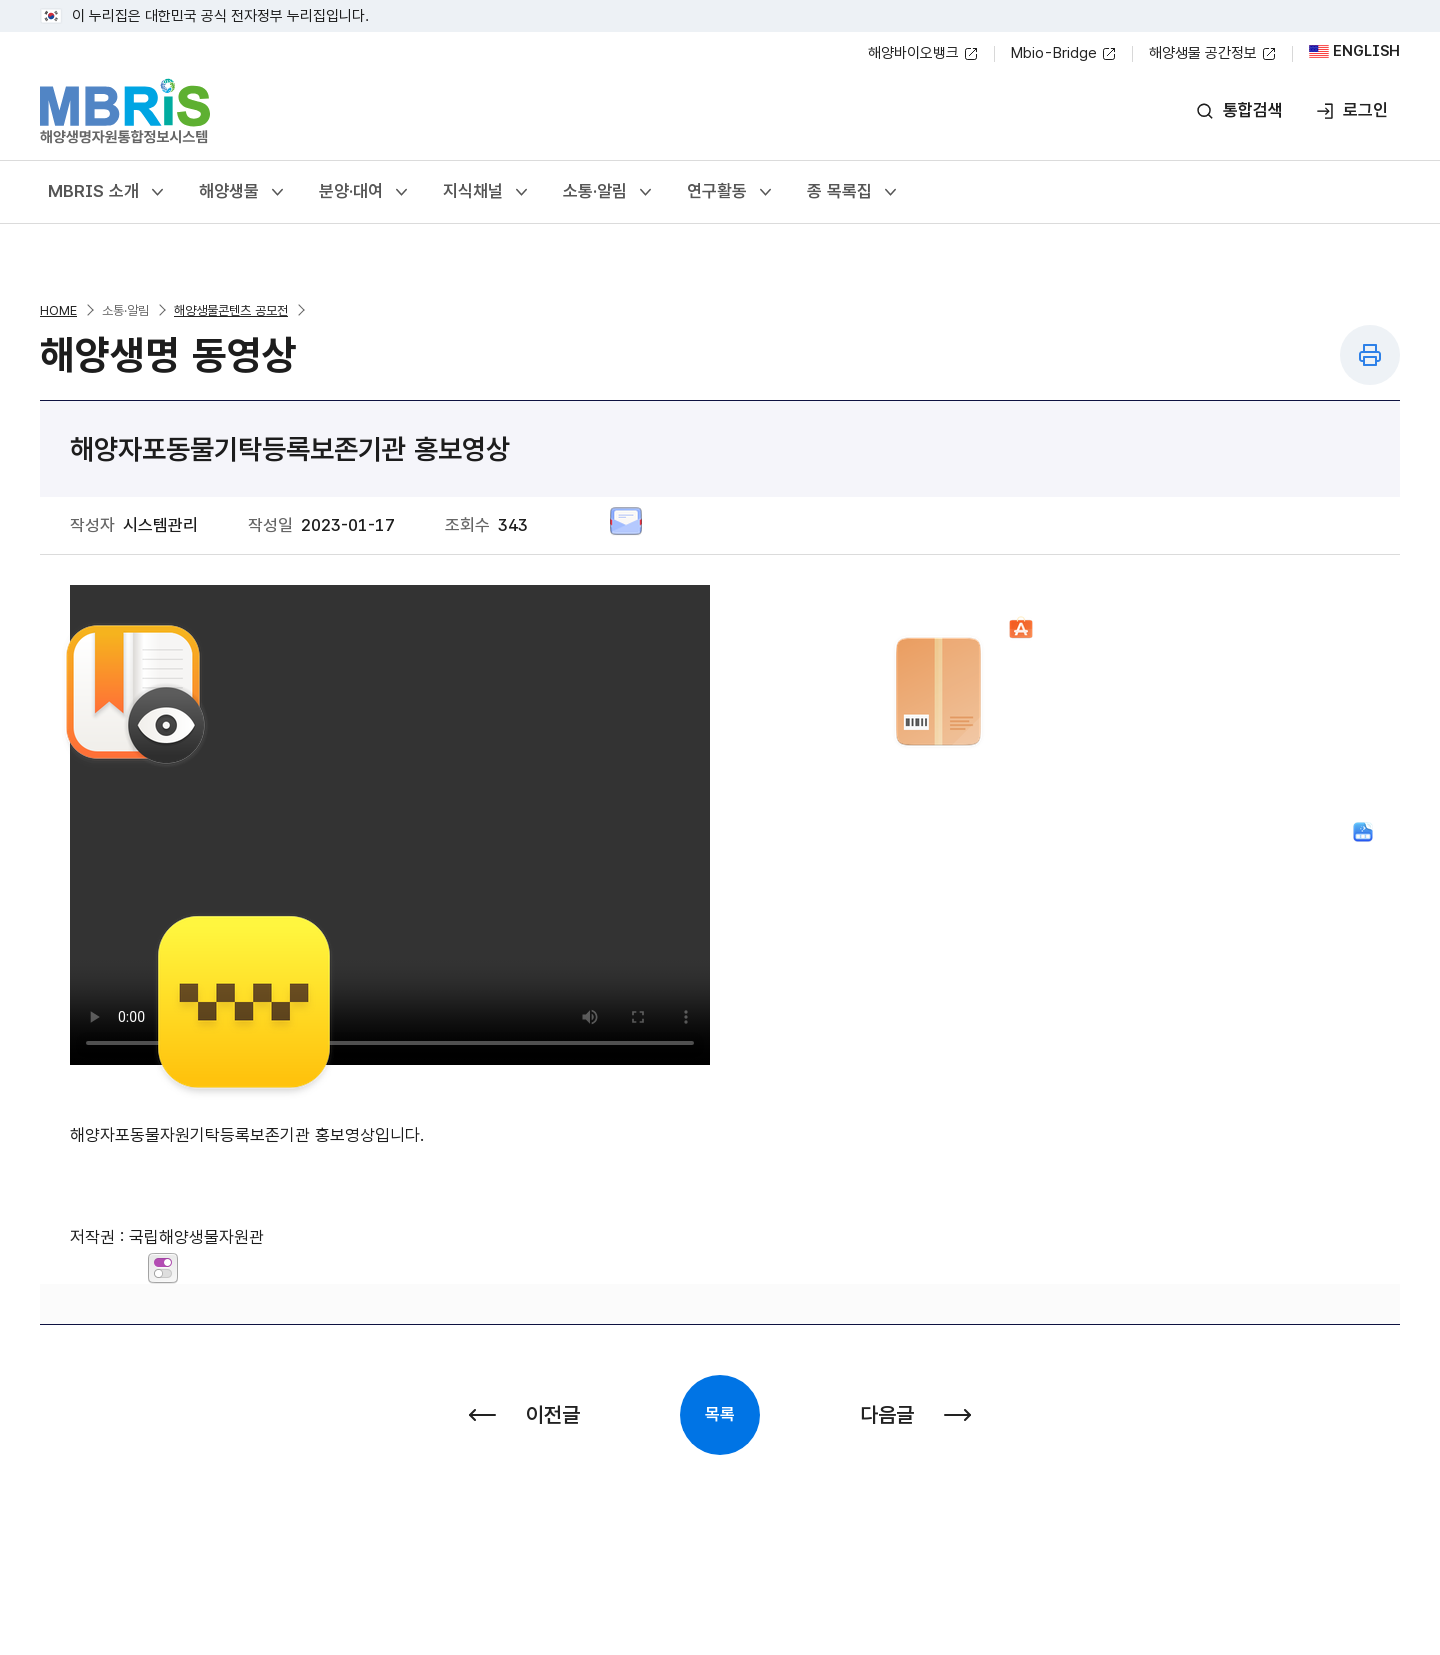 The height and width of the screenshot is (1655, 1440). I want to click on open calibre e-book management app, so click(133, 692).